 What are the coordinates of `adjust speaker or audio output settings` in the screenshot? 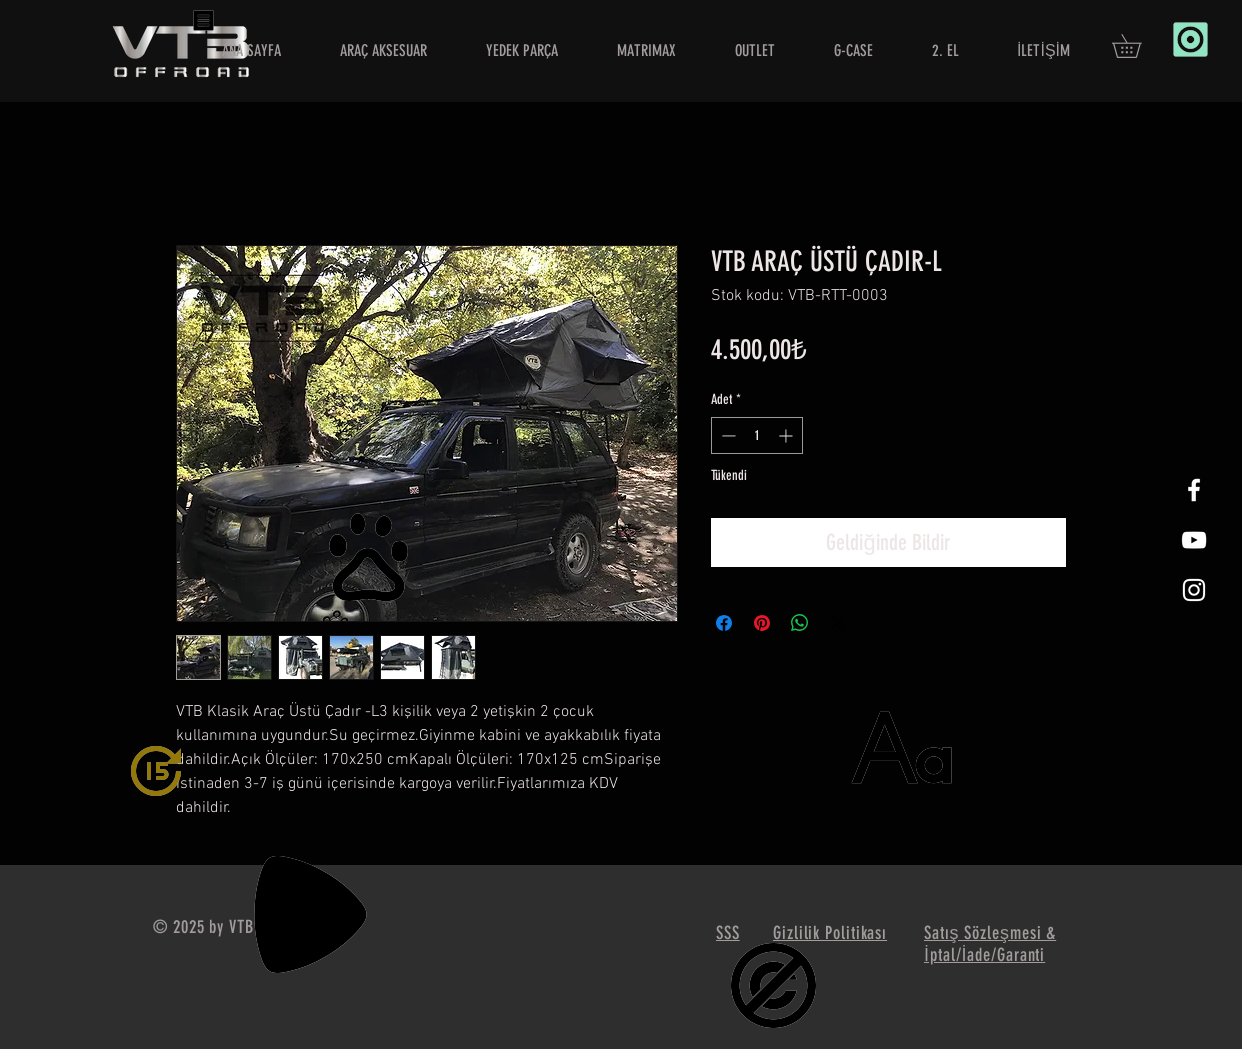 It's located at (1190, 39).